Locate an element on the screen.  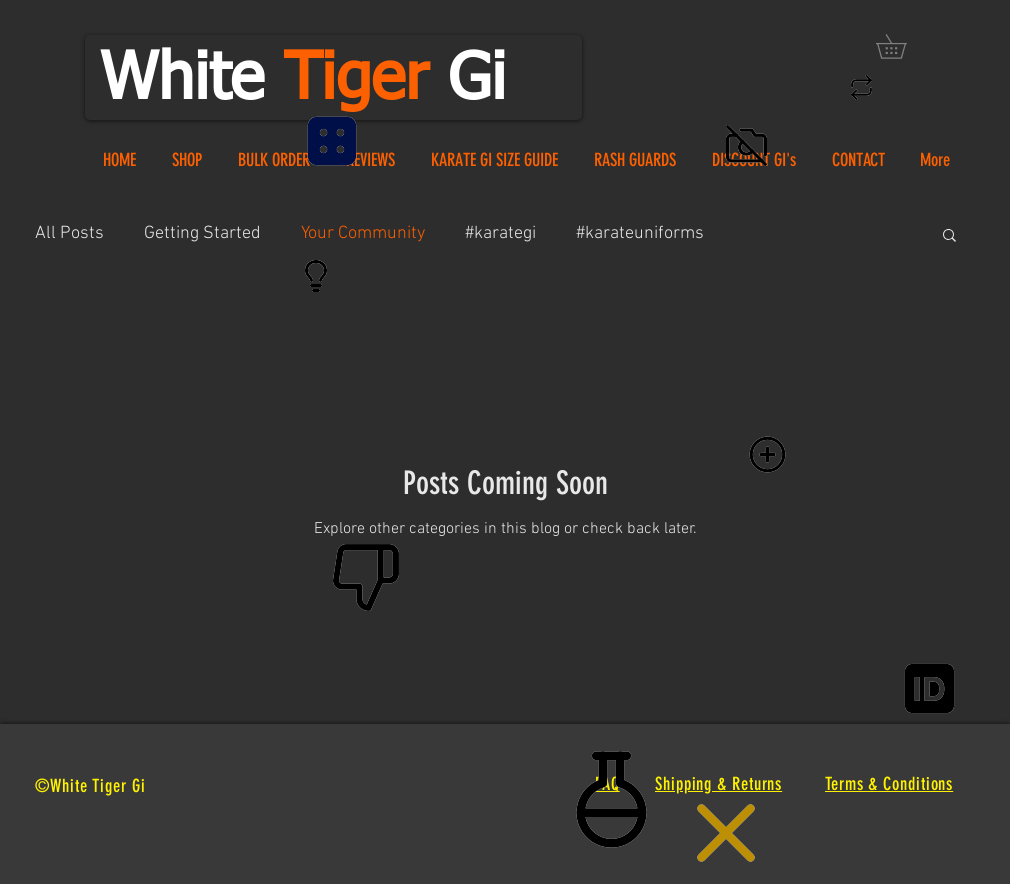
enable repeat or loop mode is located at coordinates (861, 87).